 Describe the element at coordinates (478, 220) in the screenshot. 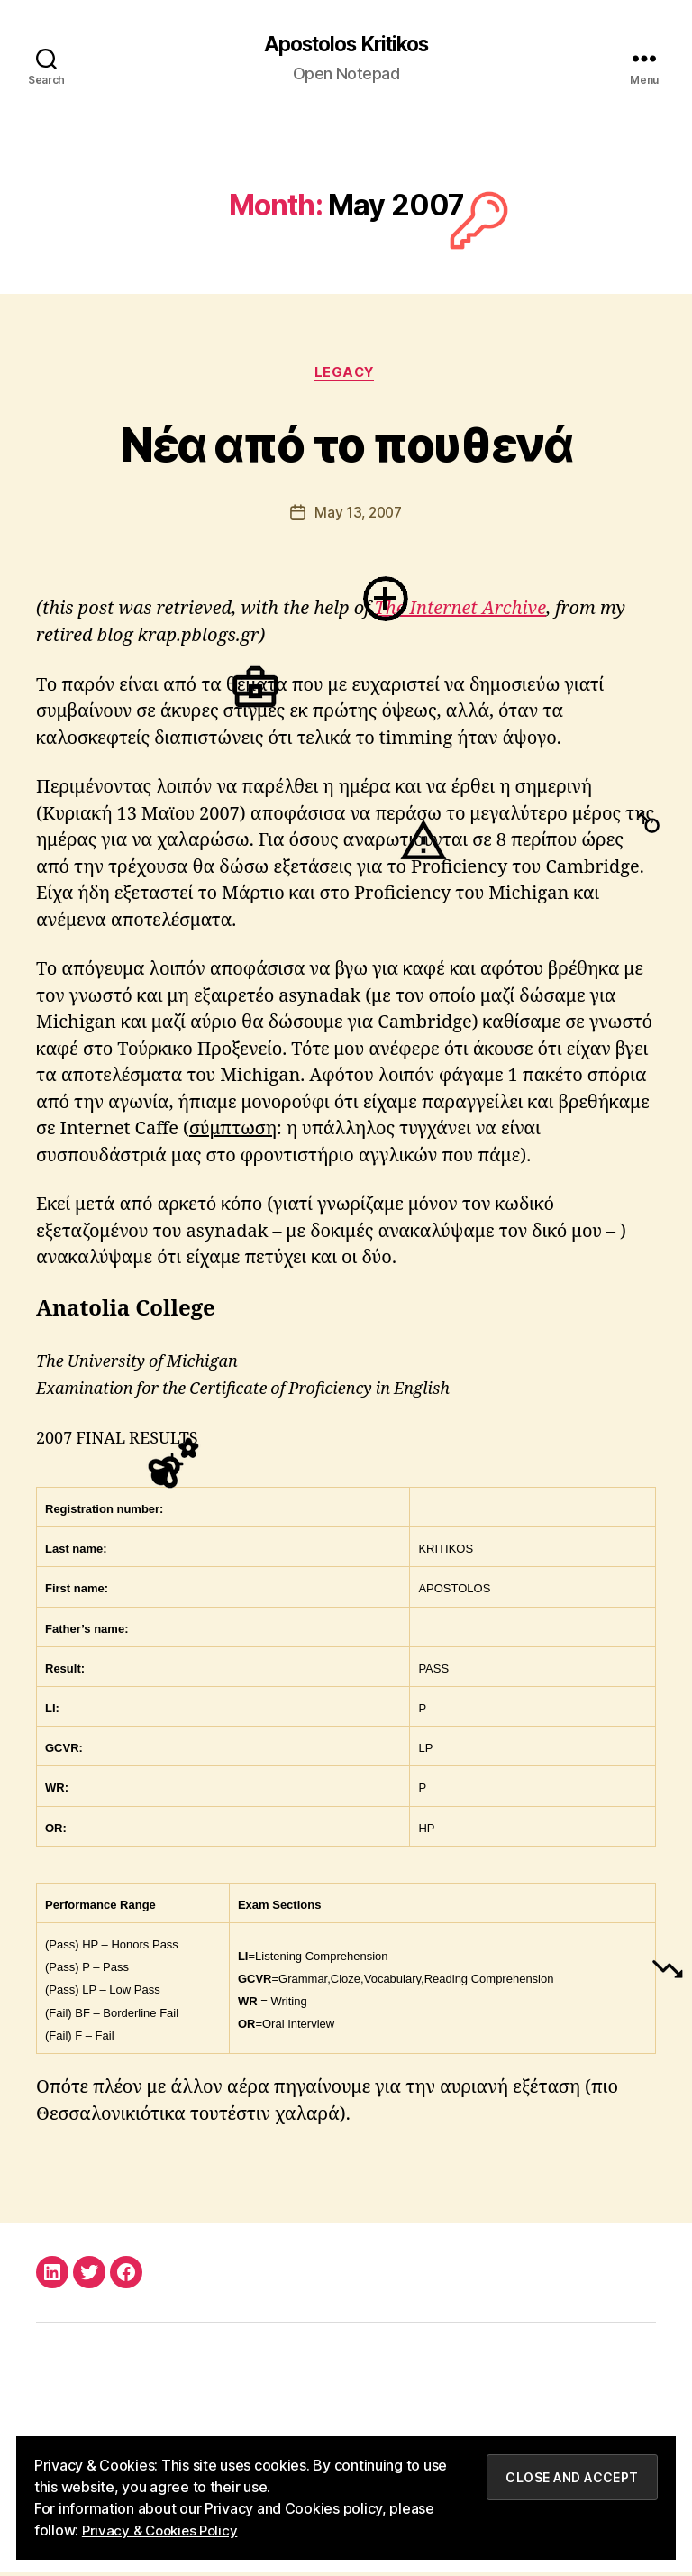

I see `access security or authentication settings` at that location.